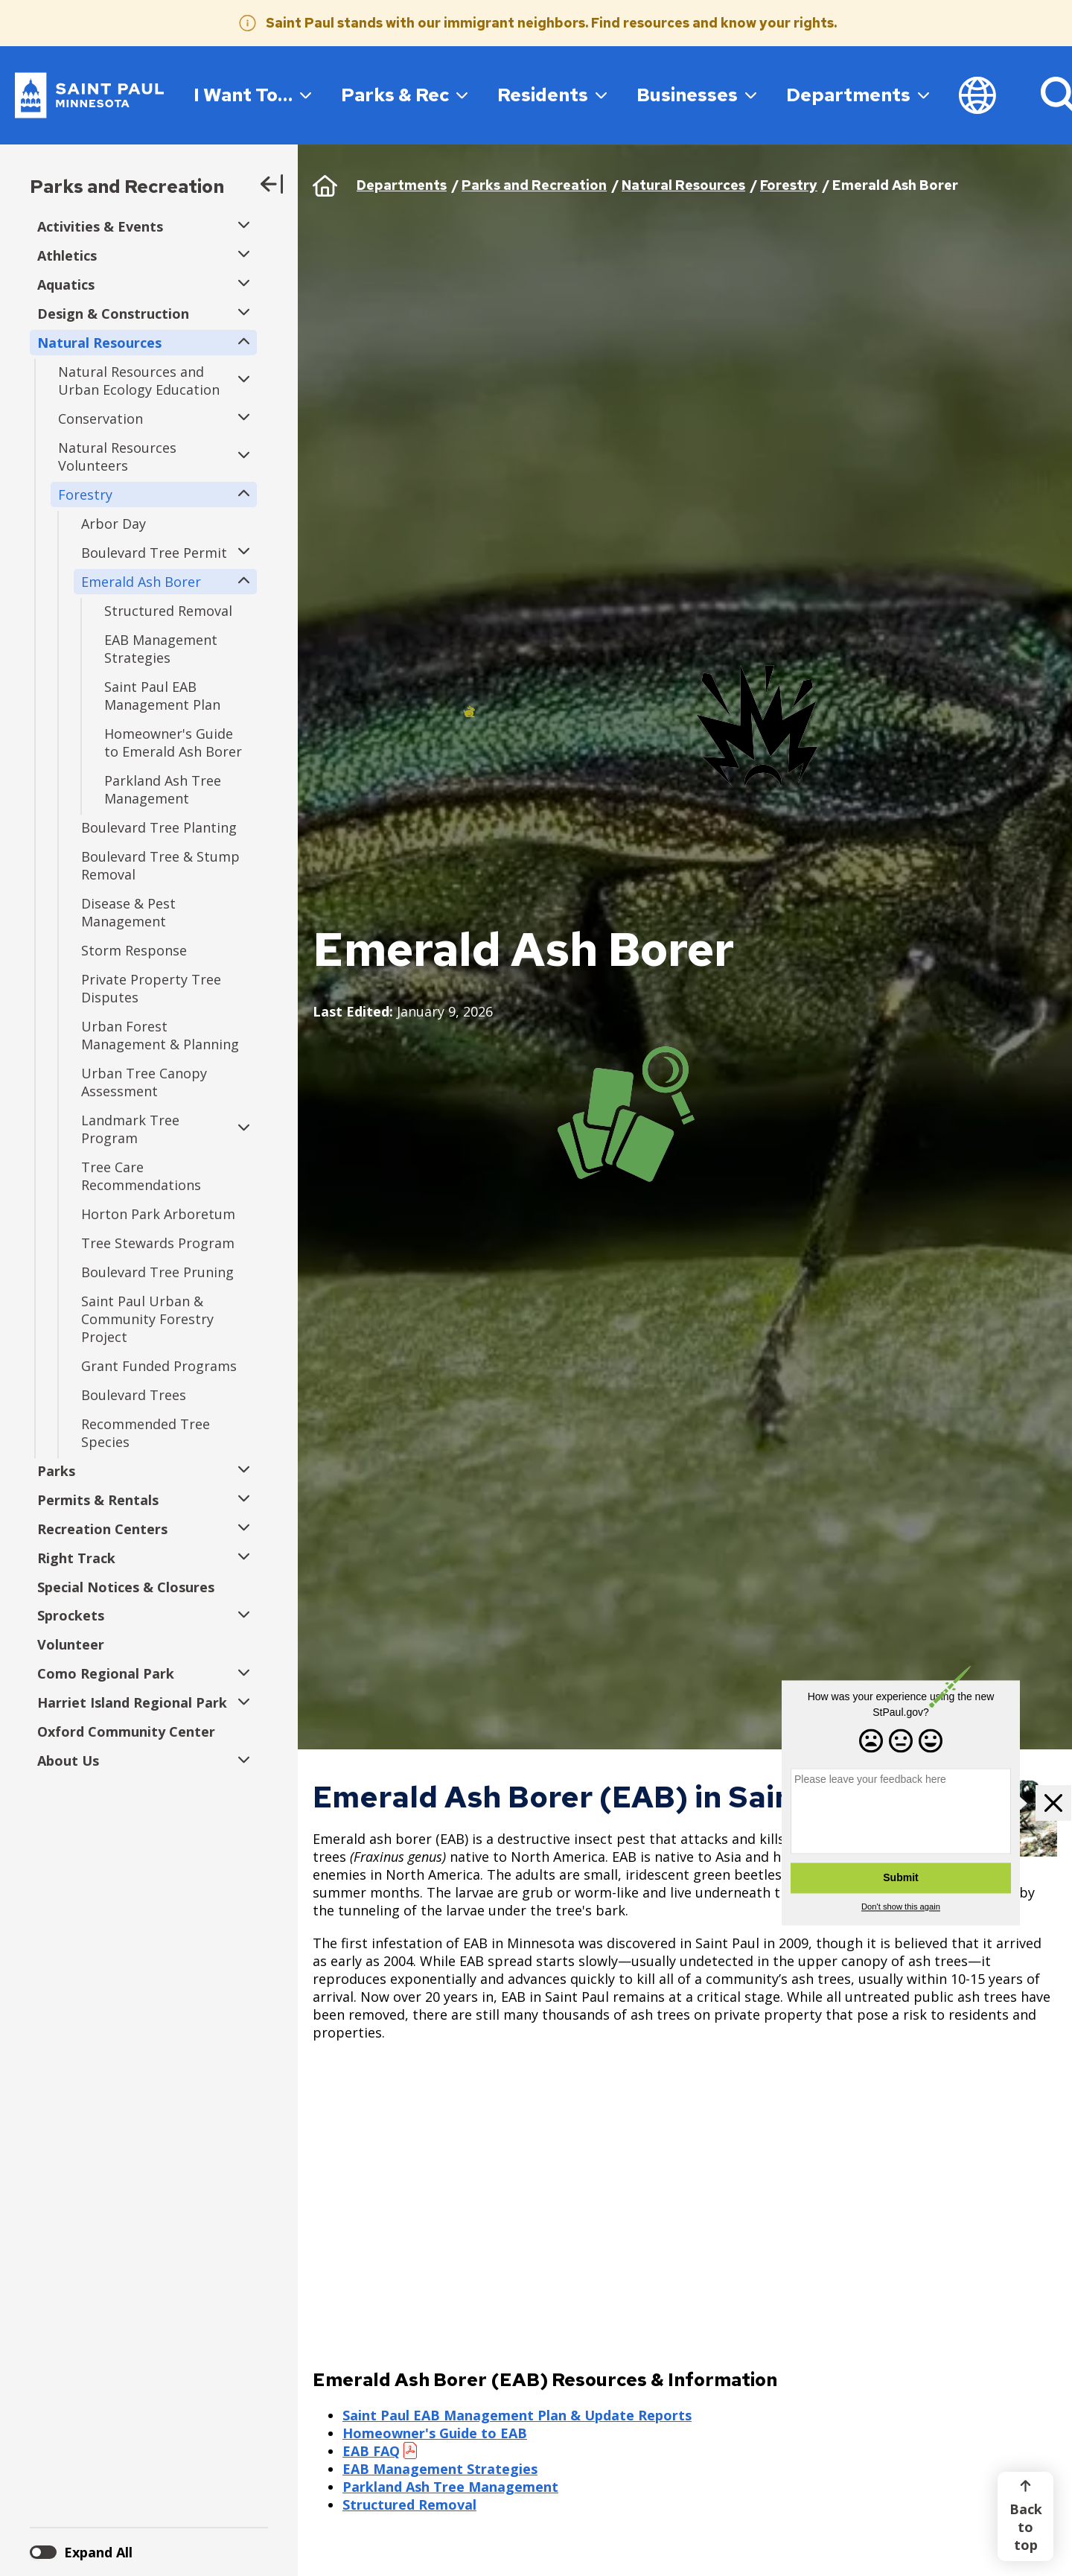 Image resolution: width=1072 pixels, height=2576 pixels. Describe the element at coordinates (757, 727) in the screenshot. I see `indicates a mine has been triggered or detonated` at that location.